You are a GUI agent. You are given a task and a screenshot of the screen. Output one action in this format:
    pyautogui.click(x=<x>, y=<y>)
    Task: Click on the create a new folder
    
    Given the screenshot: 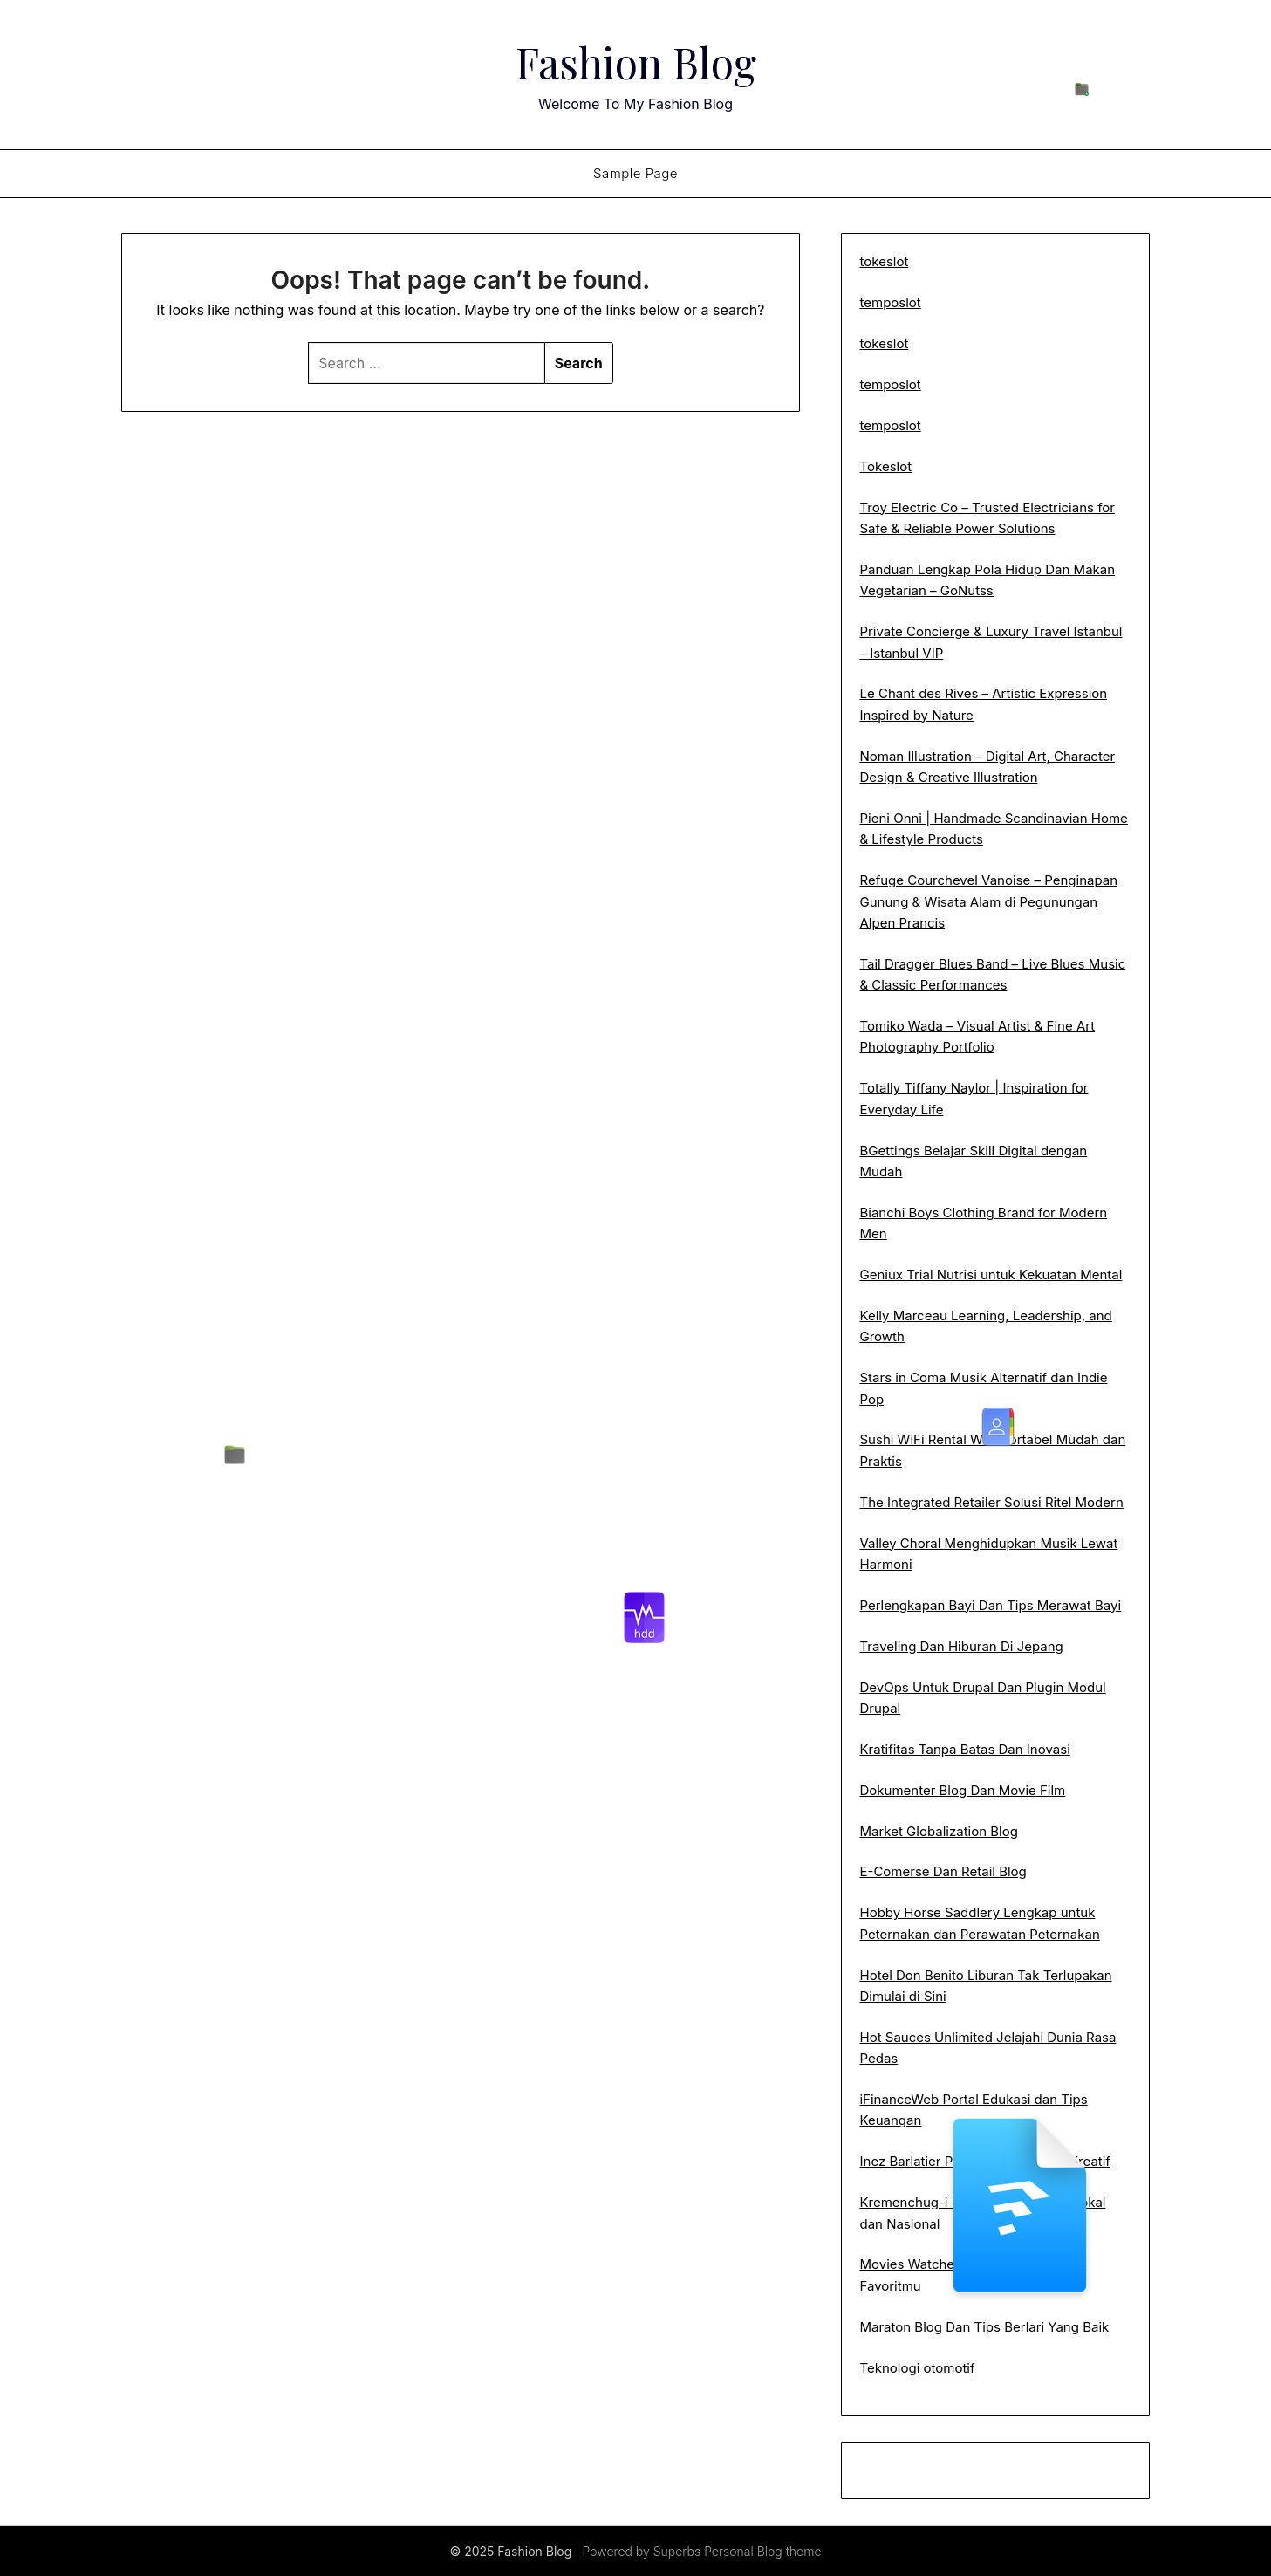 What is the action you would take?
    pyautogui.click(x=1082, y=89)
    